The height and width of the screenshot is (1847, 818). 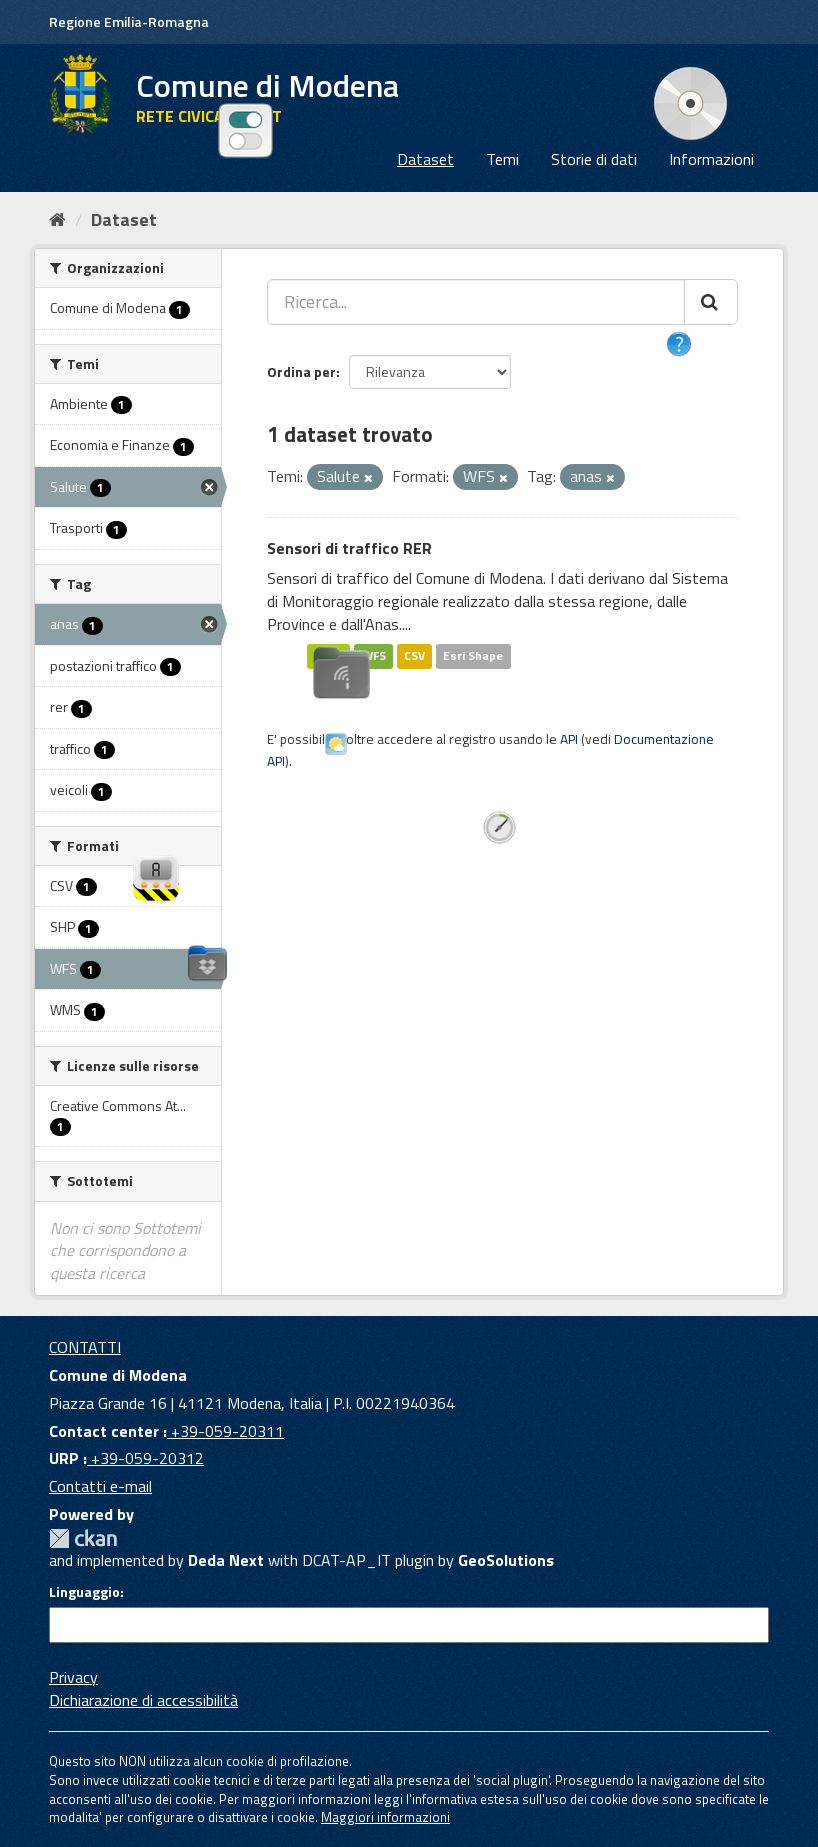 I want to click on open chromatic guitar tuner app (development version), so click(x=156, y=878).